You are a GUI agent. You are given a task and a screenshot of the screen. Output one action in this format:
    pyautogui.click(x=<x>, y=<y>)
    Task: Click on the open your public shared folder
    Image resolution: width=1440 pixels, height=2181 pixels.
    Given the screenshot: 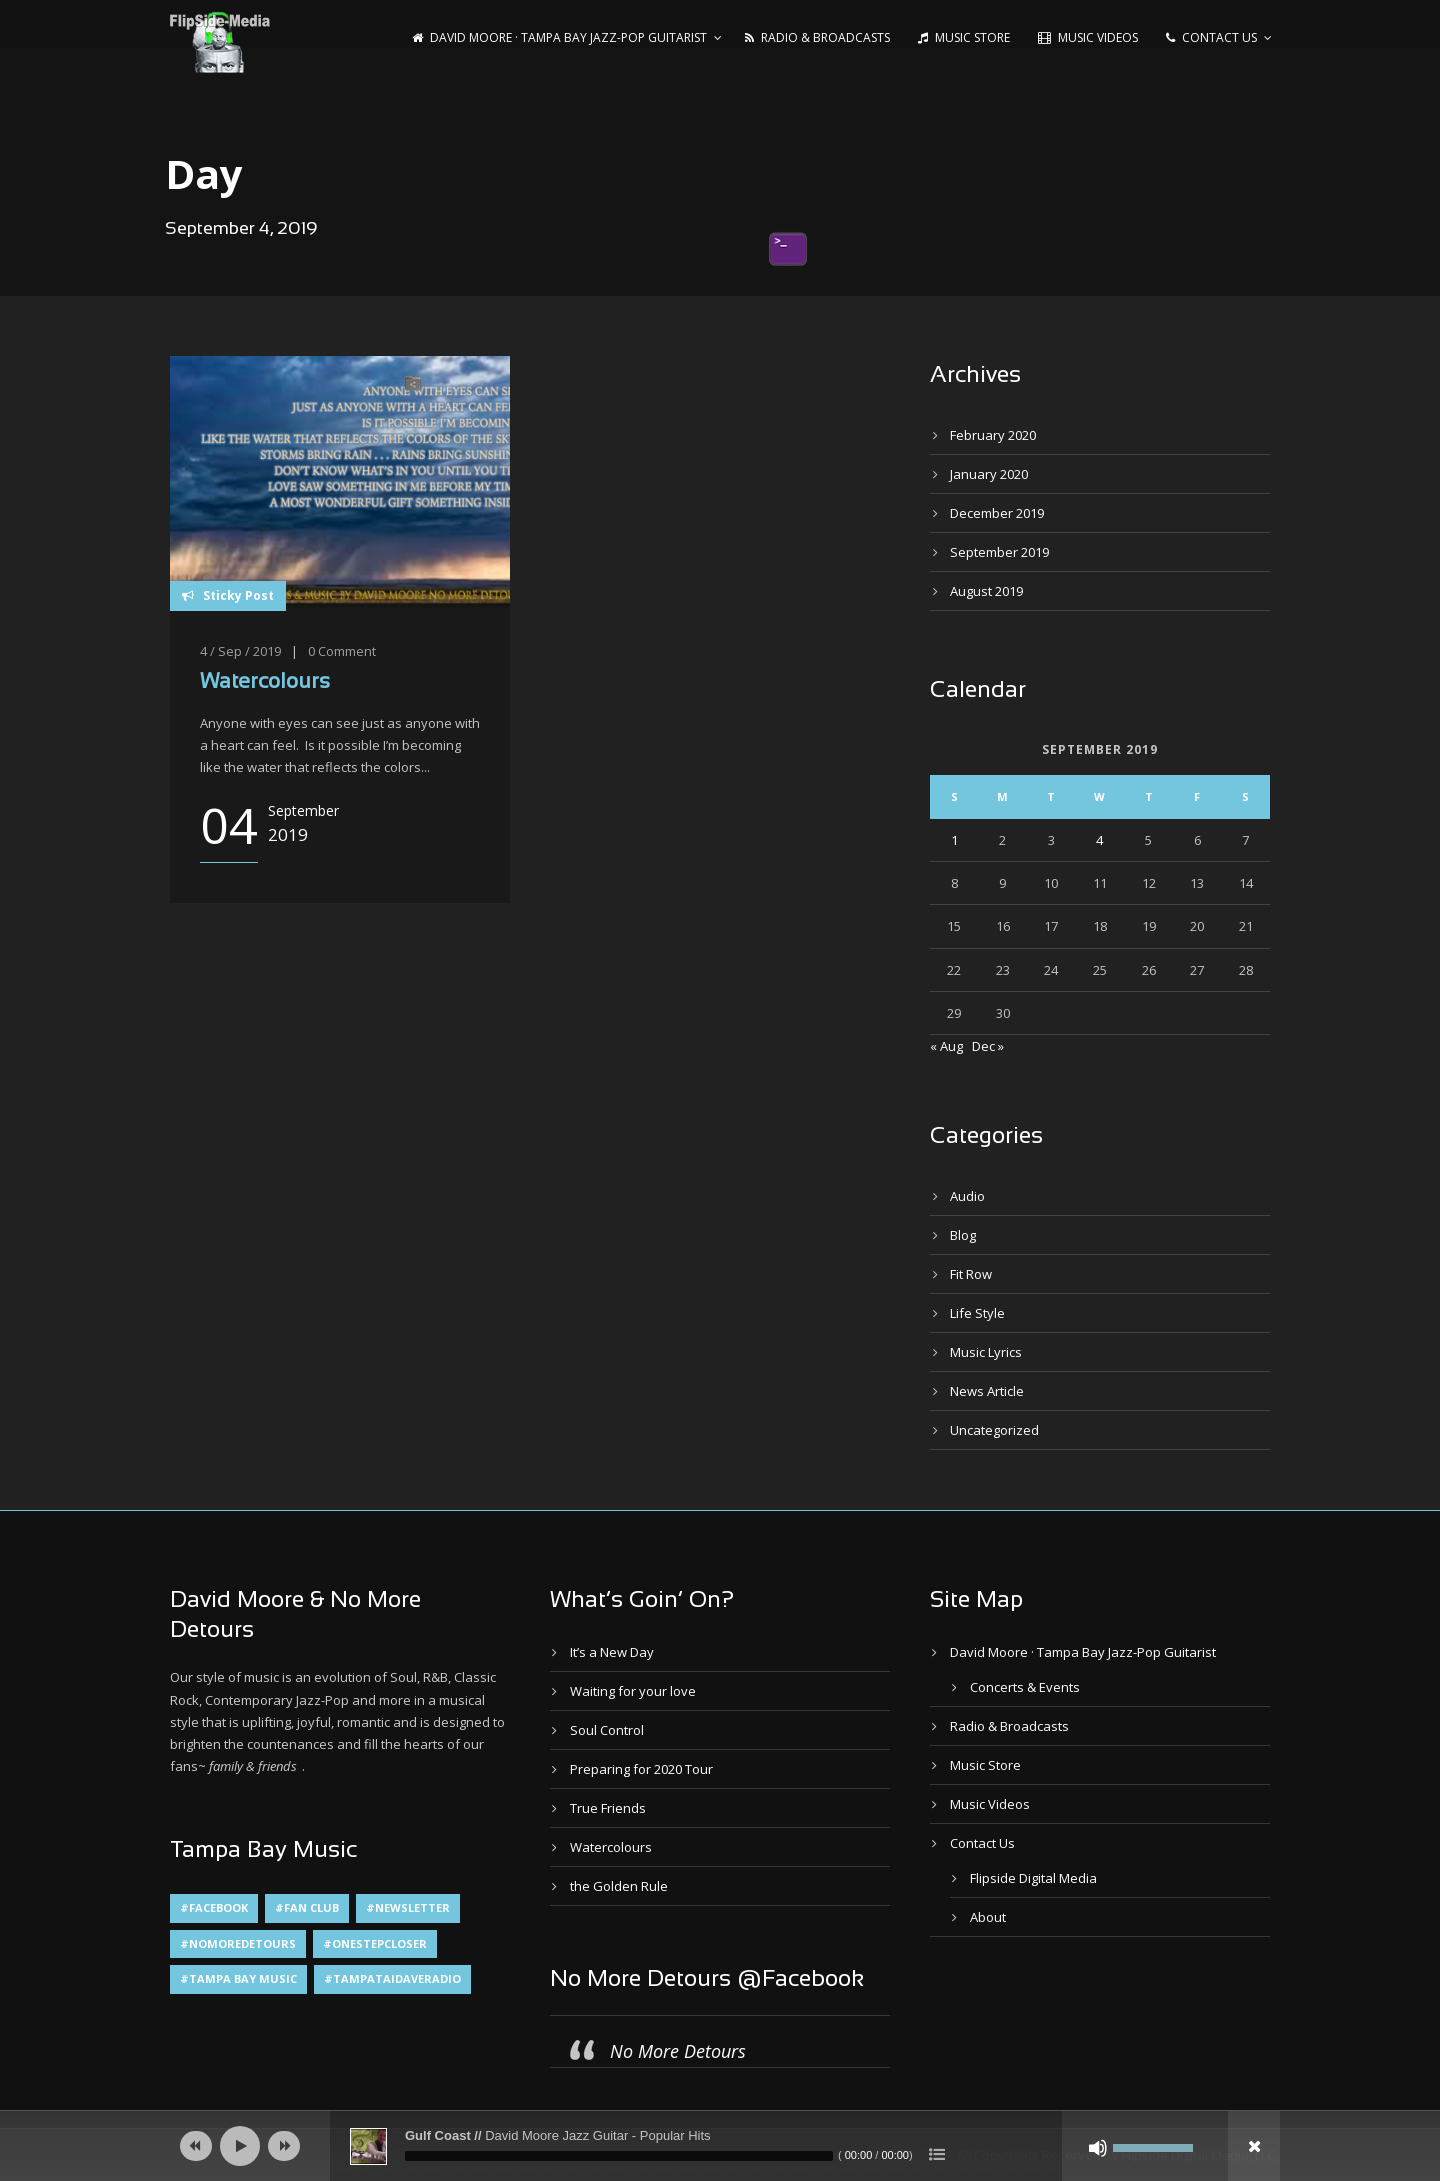 What is the action you would take?
    pyautogui.click(x=413, y=383)
    